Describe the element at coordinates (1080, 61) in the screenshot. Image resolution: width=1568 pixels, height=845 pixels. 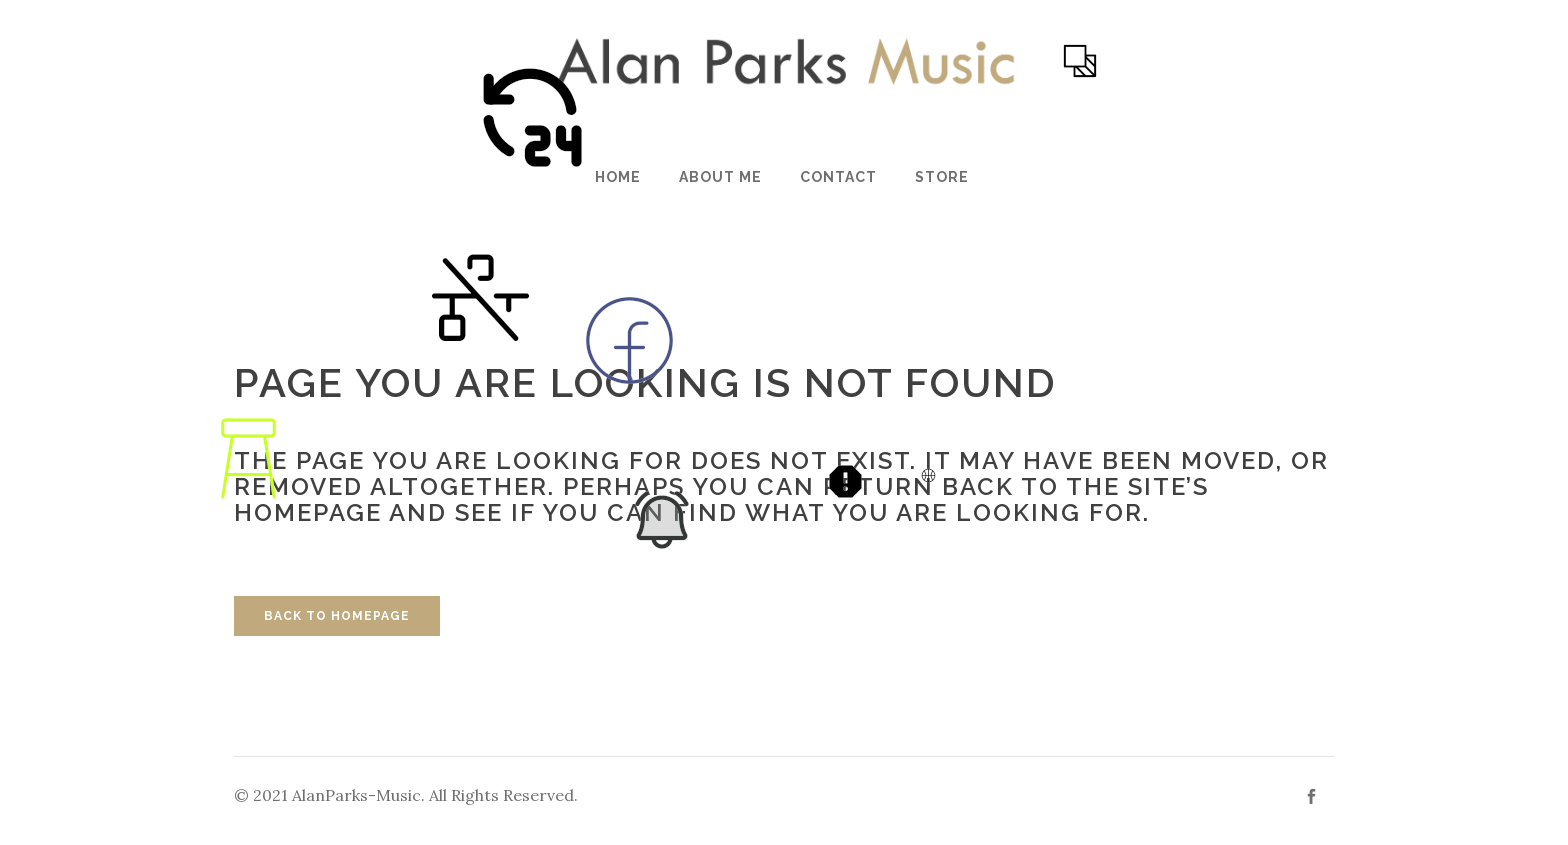
I see `remove or subtract a layer from selection` at that location.